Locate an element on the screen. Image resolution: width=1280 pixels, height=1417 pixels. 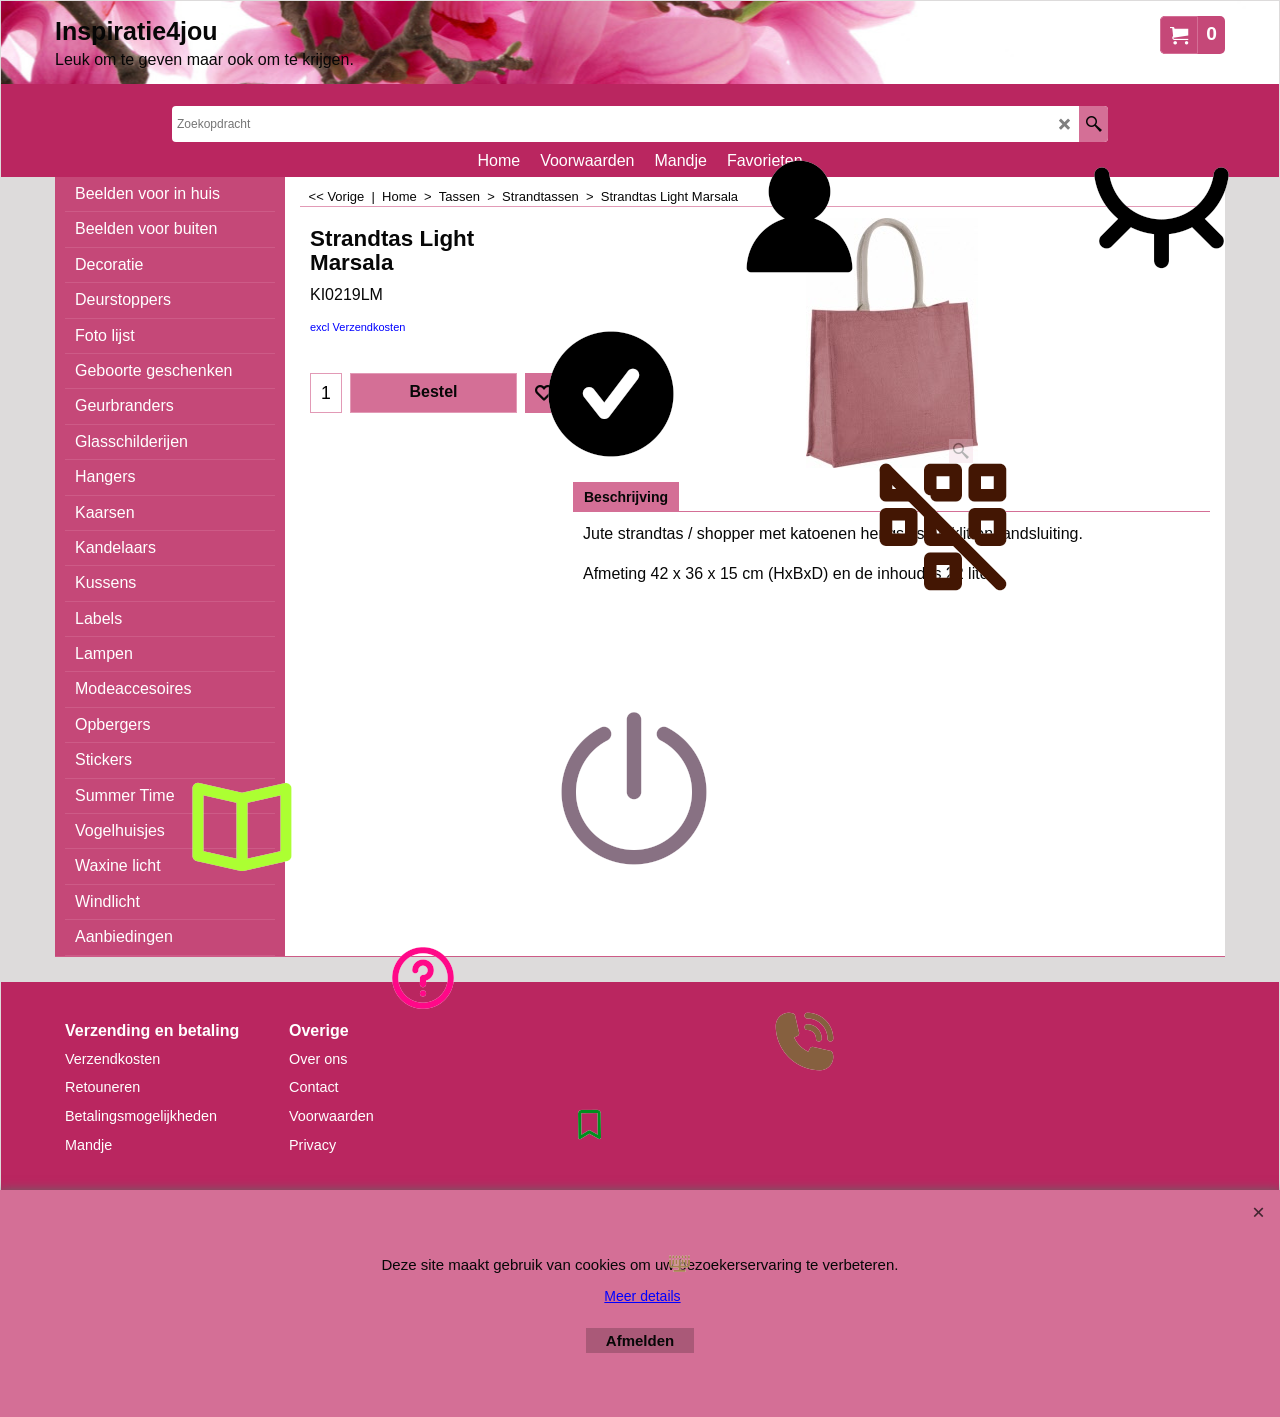
indicates hanukkah-related content or events is located at coordinates (679, 1263).